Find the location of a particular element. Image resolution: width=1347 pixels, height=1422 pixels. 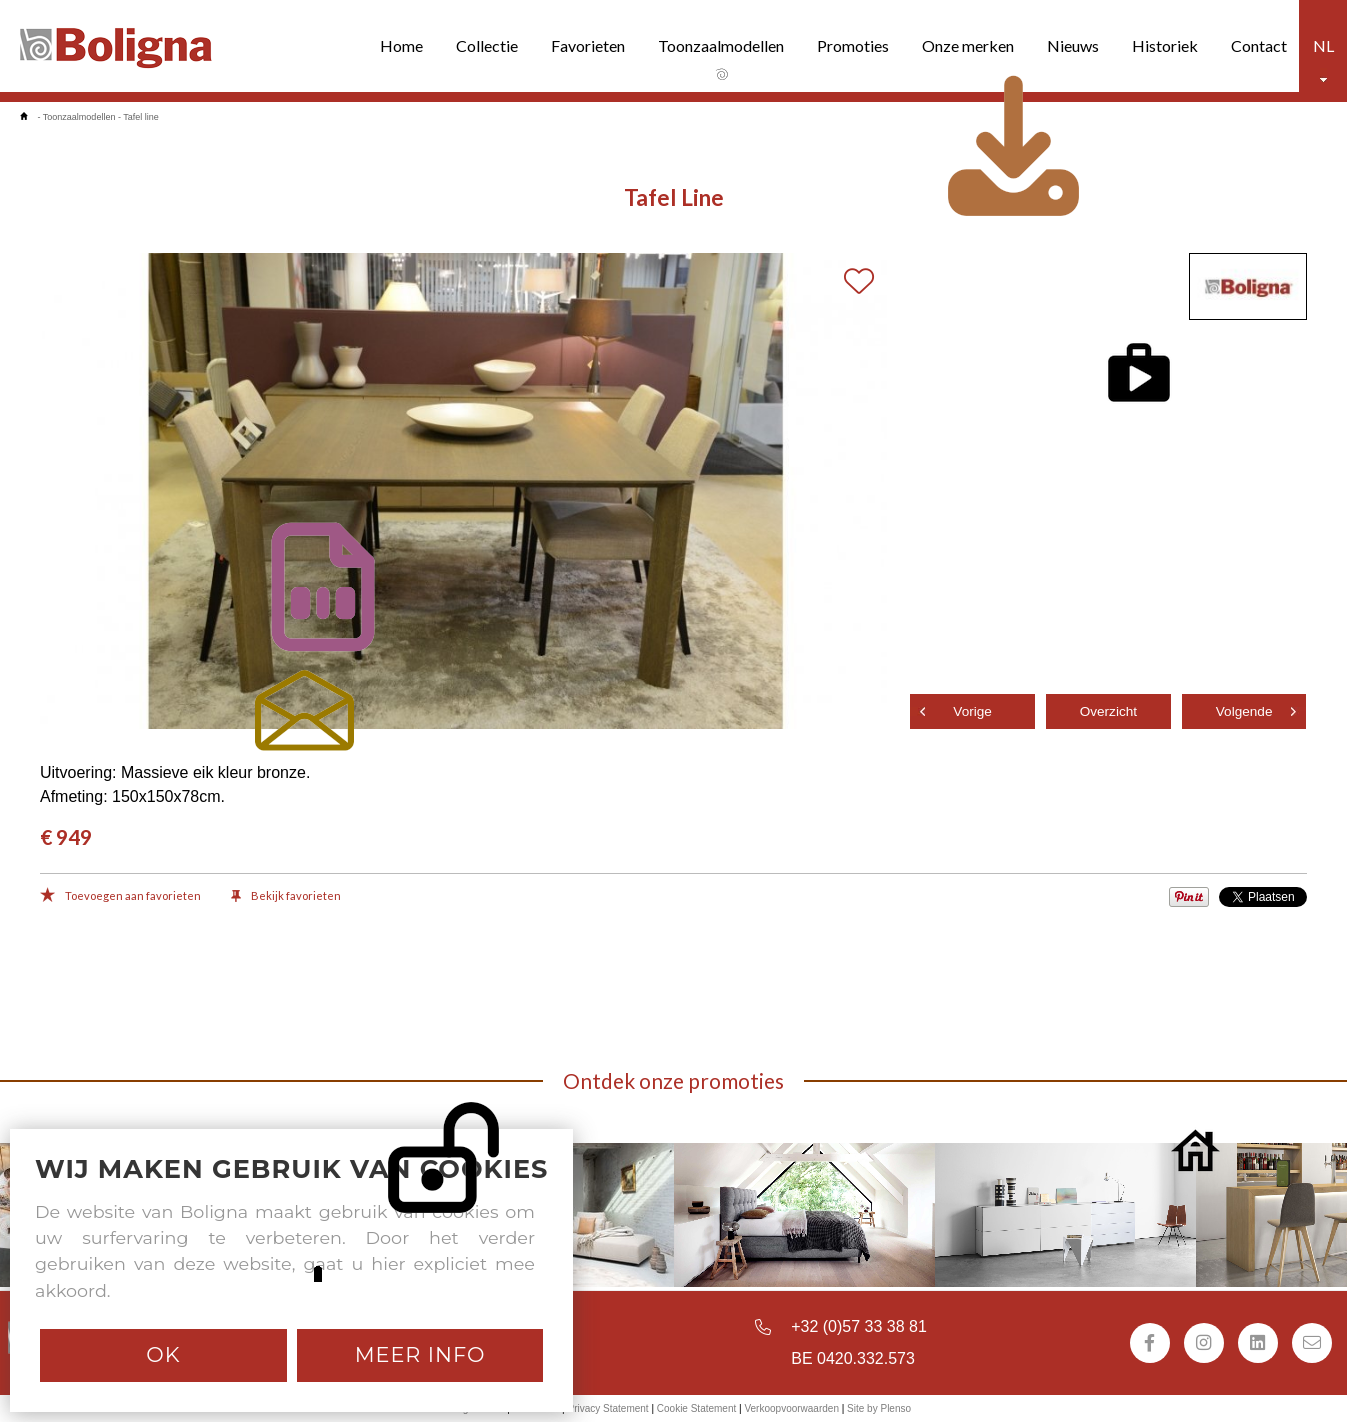

download a file to your device is located at coordinates (1013, 150).